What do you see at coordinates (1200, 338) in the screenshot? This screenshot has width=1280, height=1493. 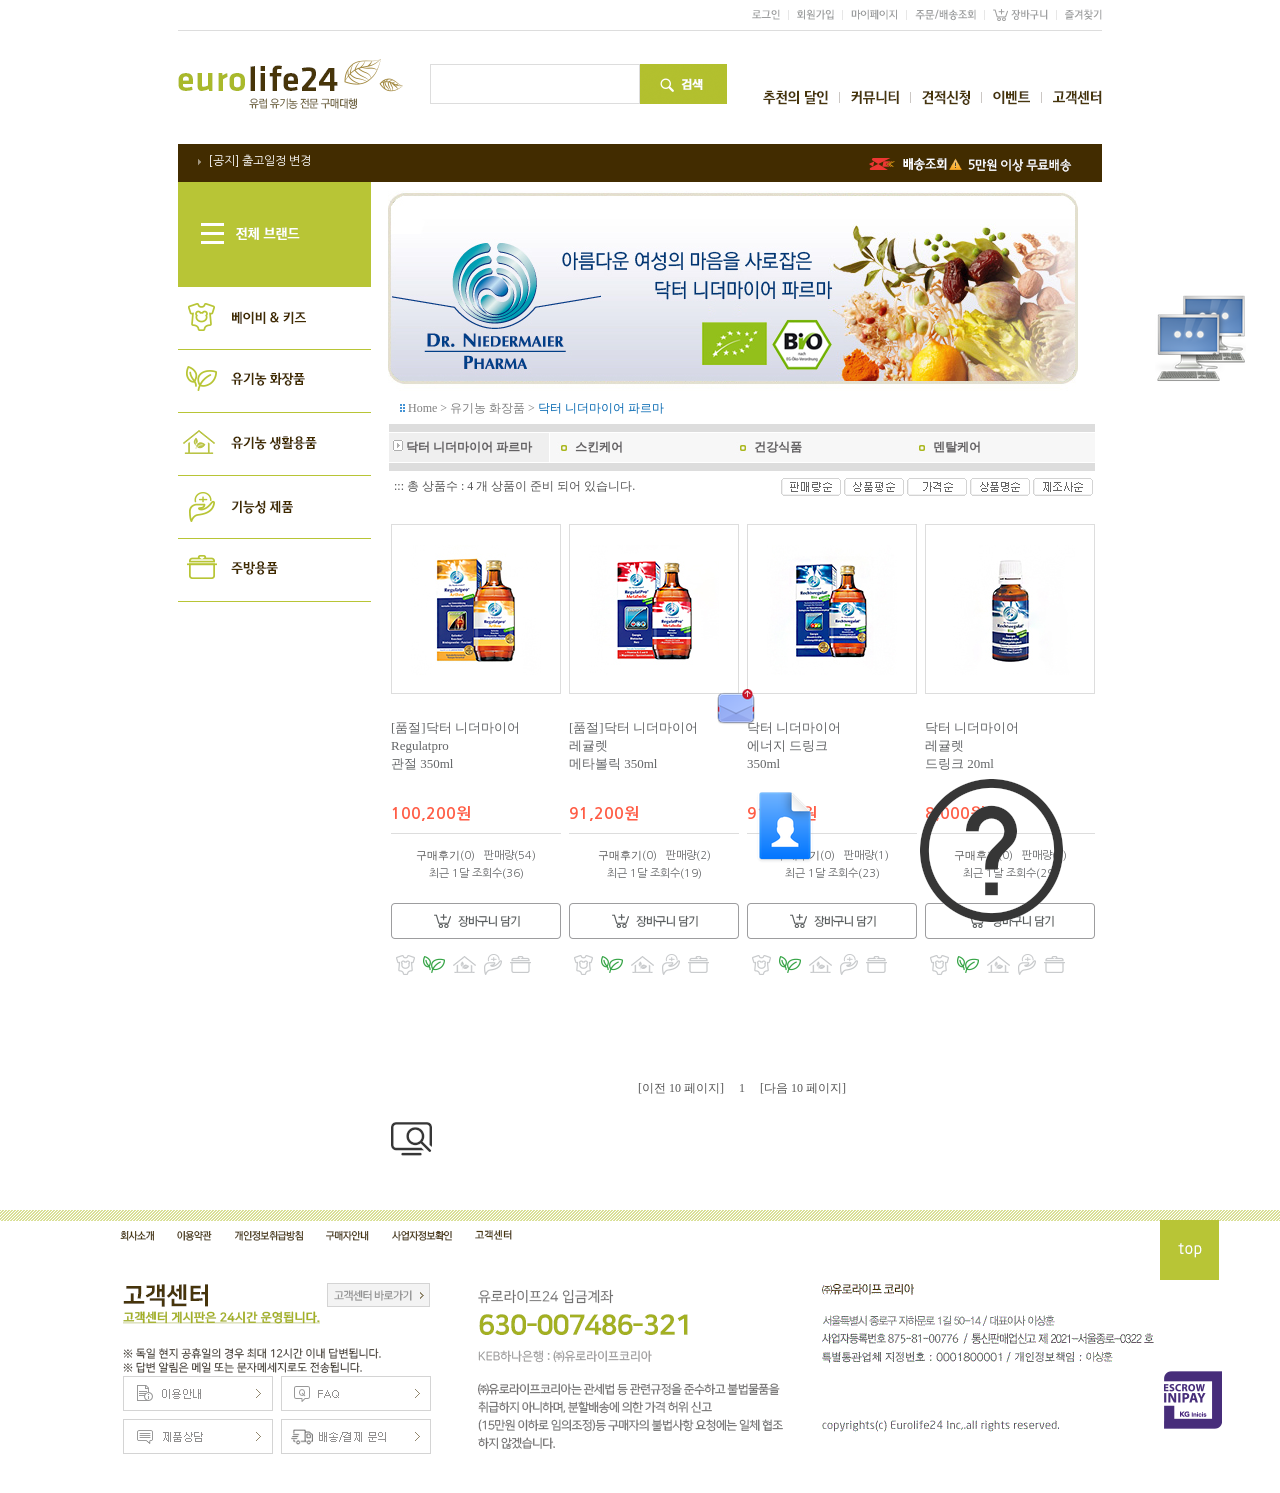 I see `indicates active network data transfer (sending and receiving)` at bounding box center [1200, 338].